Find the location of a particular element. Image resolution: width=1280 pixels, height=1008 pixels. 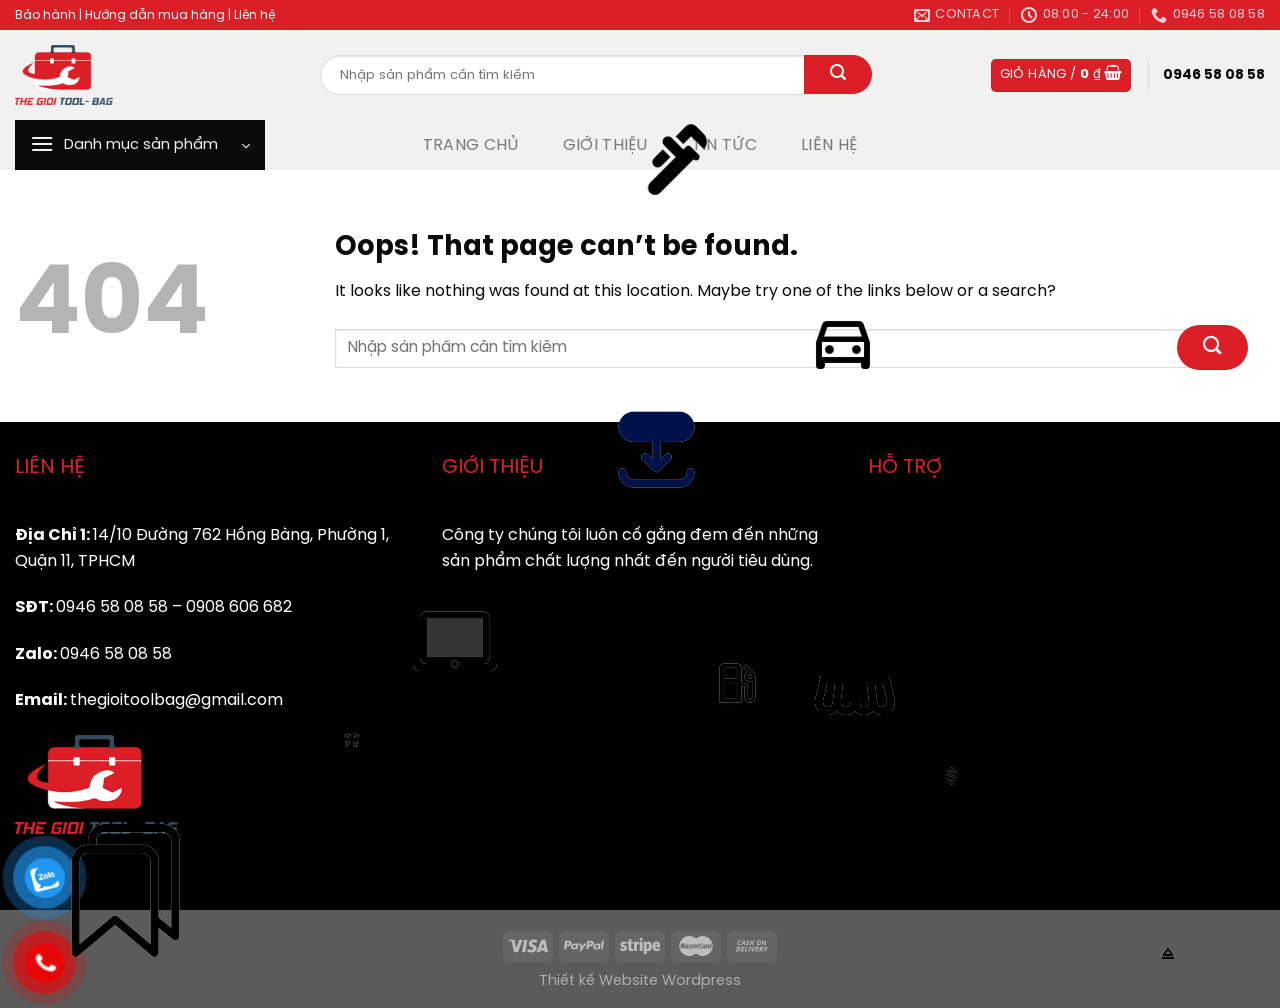

browse or access the marketplace is located at coordinates (855, 711).